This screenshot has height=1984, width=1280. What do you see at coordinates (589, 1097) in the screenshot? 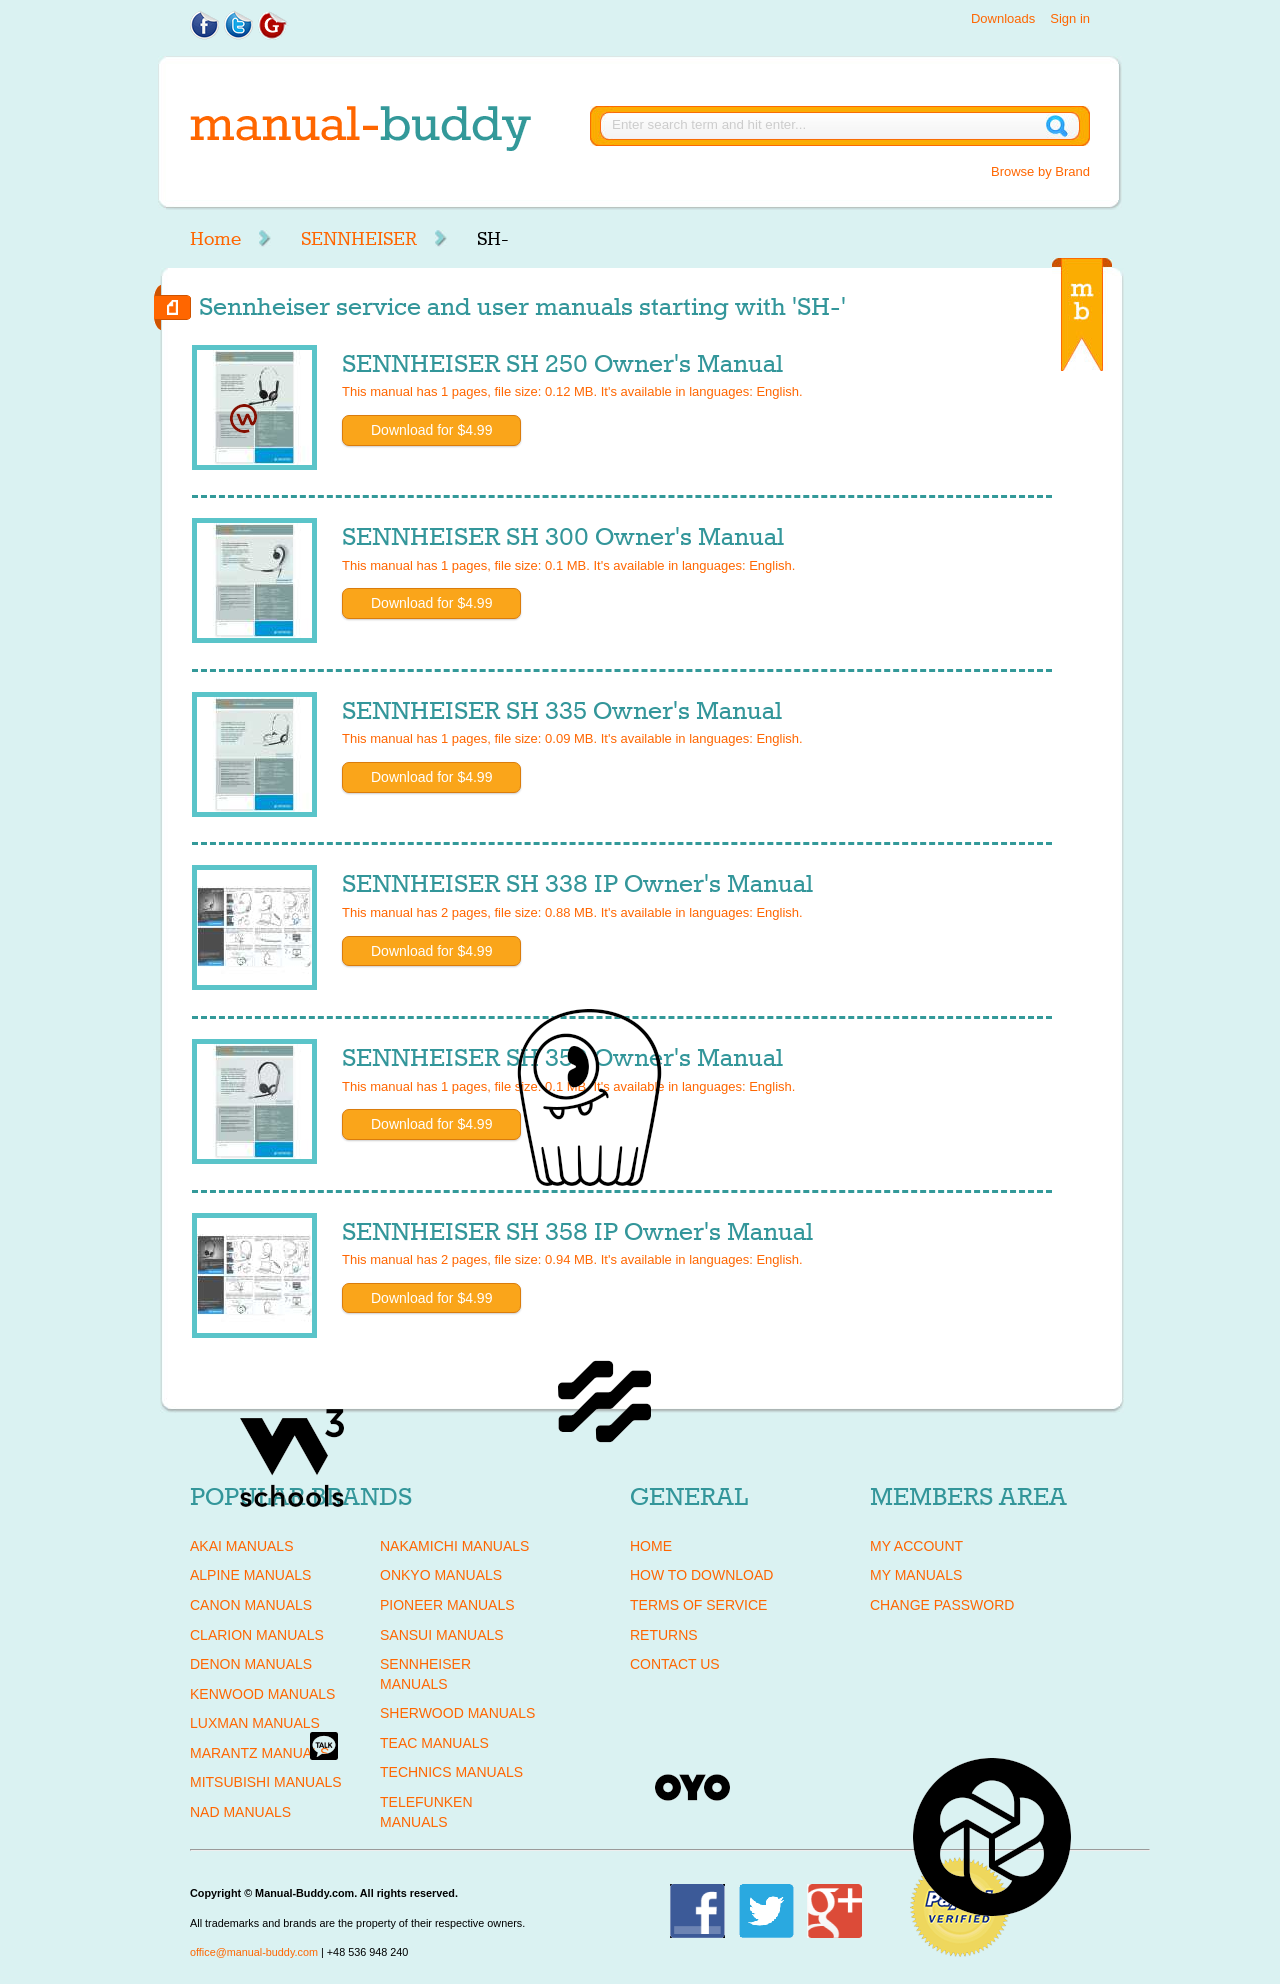
I see `ScyllaDB logo` at bounding box center [589, 1097].